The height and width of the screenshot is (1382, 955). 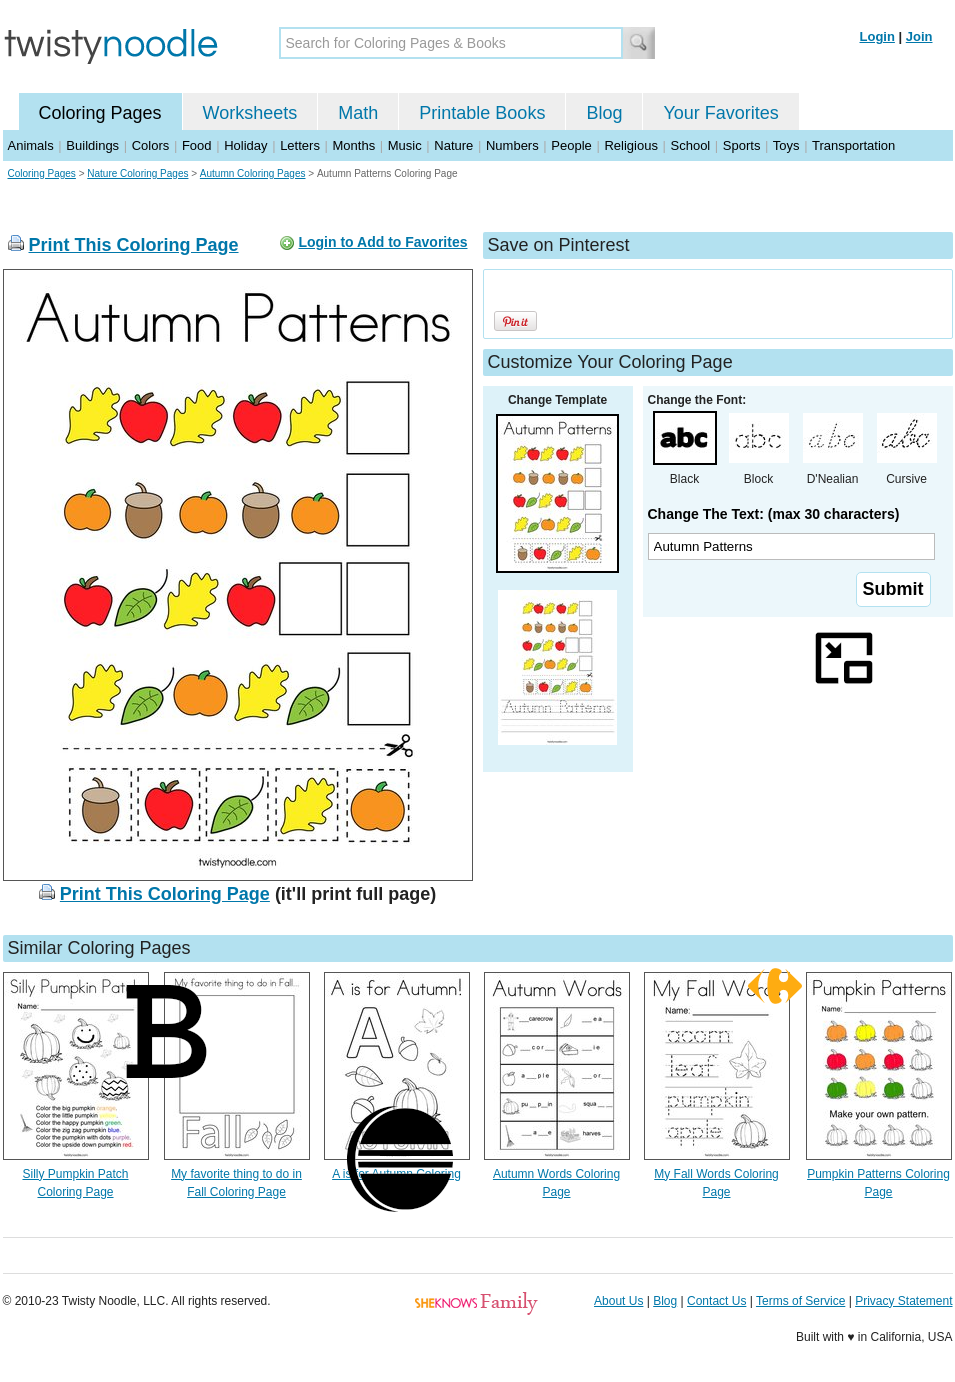 What do you see at coordinates (775, 986) in the screenshot?
I see `open the Carrefour shopping app` at bounding box center [775, 986].